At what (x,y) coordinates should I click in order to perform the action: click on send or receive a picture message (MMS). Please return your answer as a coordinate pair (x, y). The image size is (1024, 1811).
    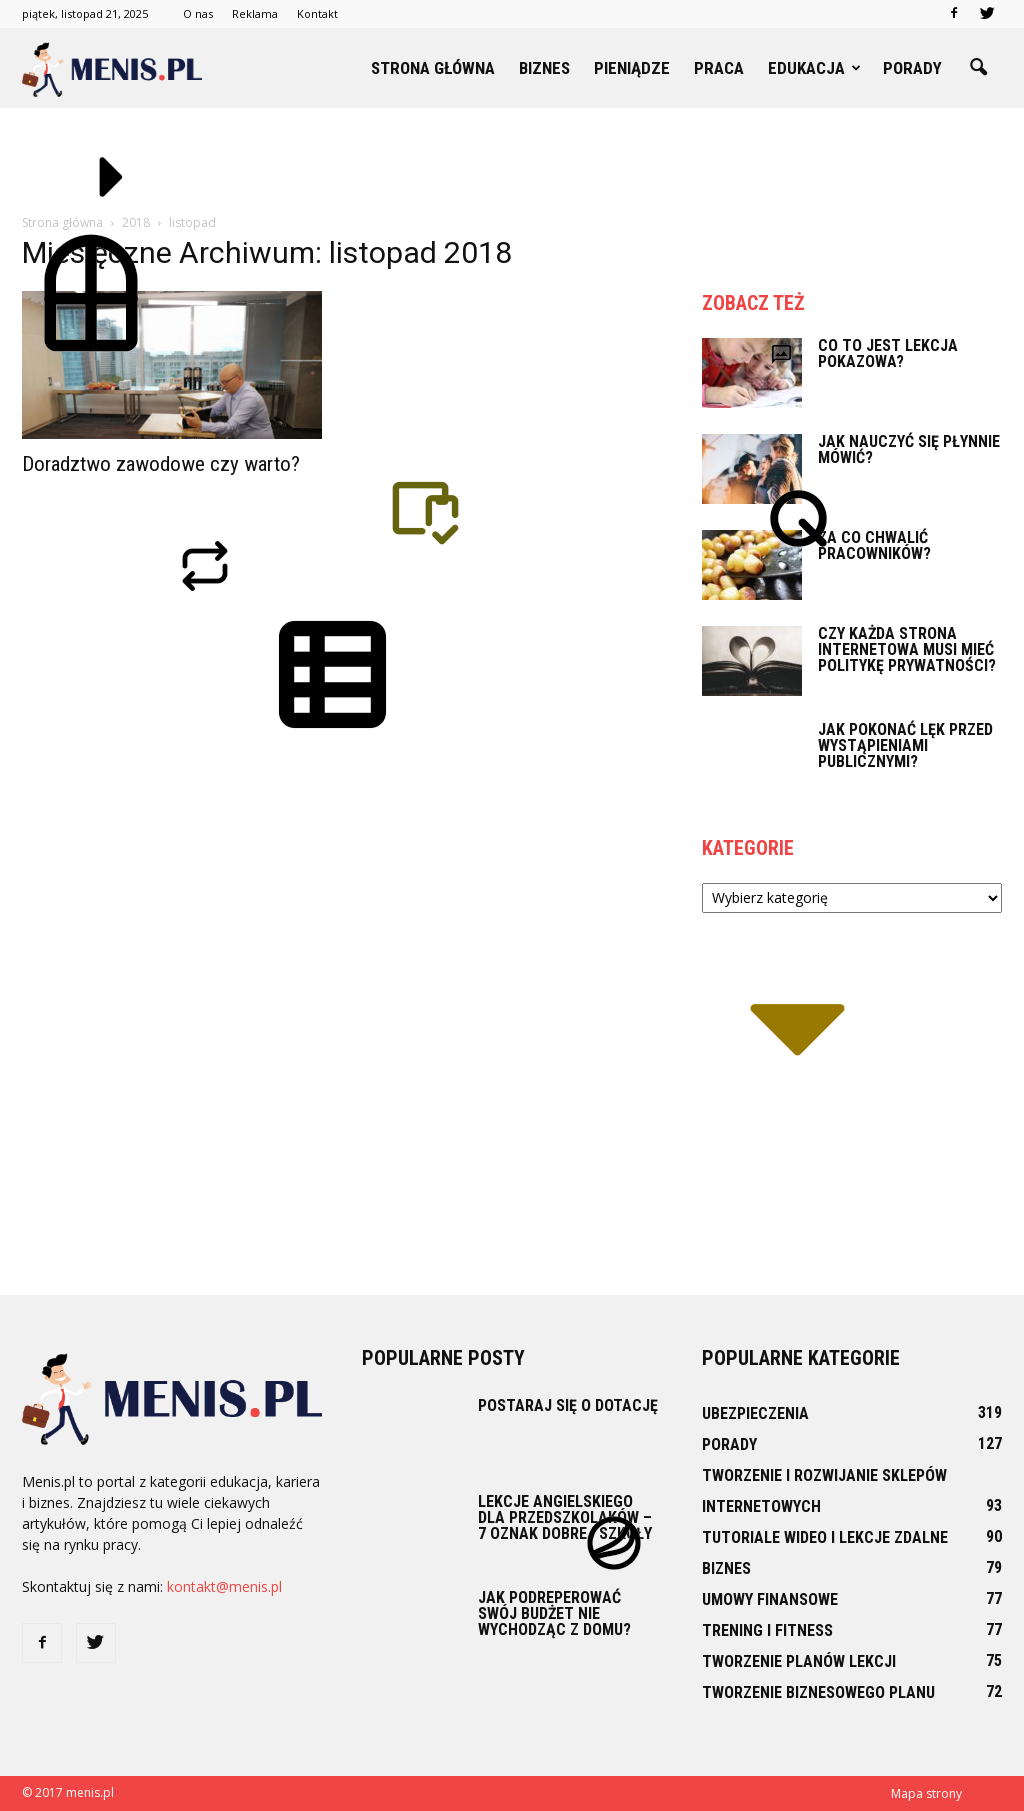
    Looking at the image, I should click on (781, 354).